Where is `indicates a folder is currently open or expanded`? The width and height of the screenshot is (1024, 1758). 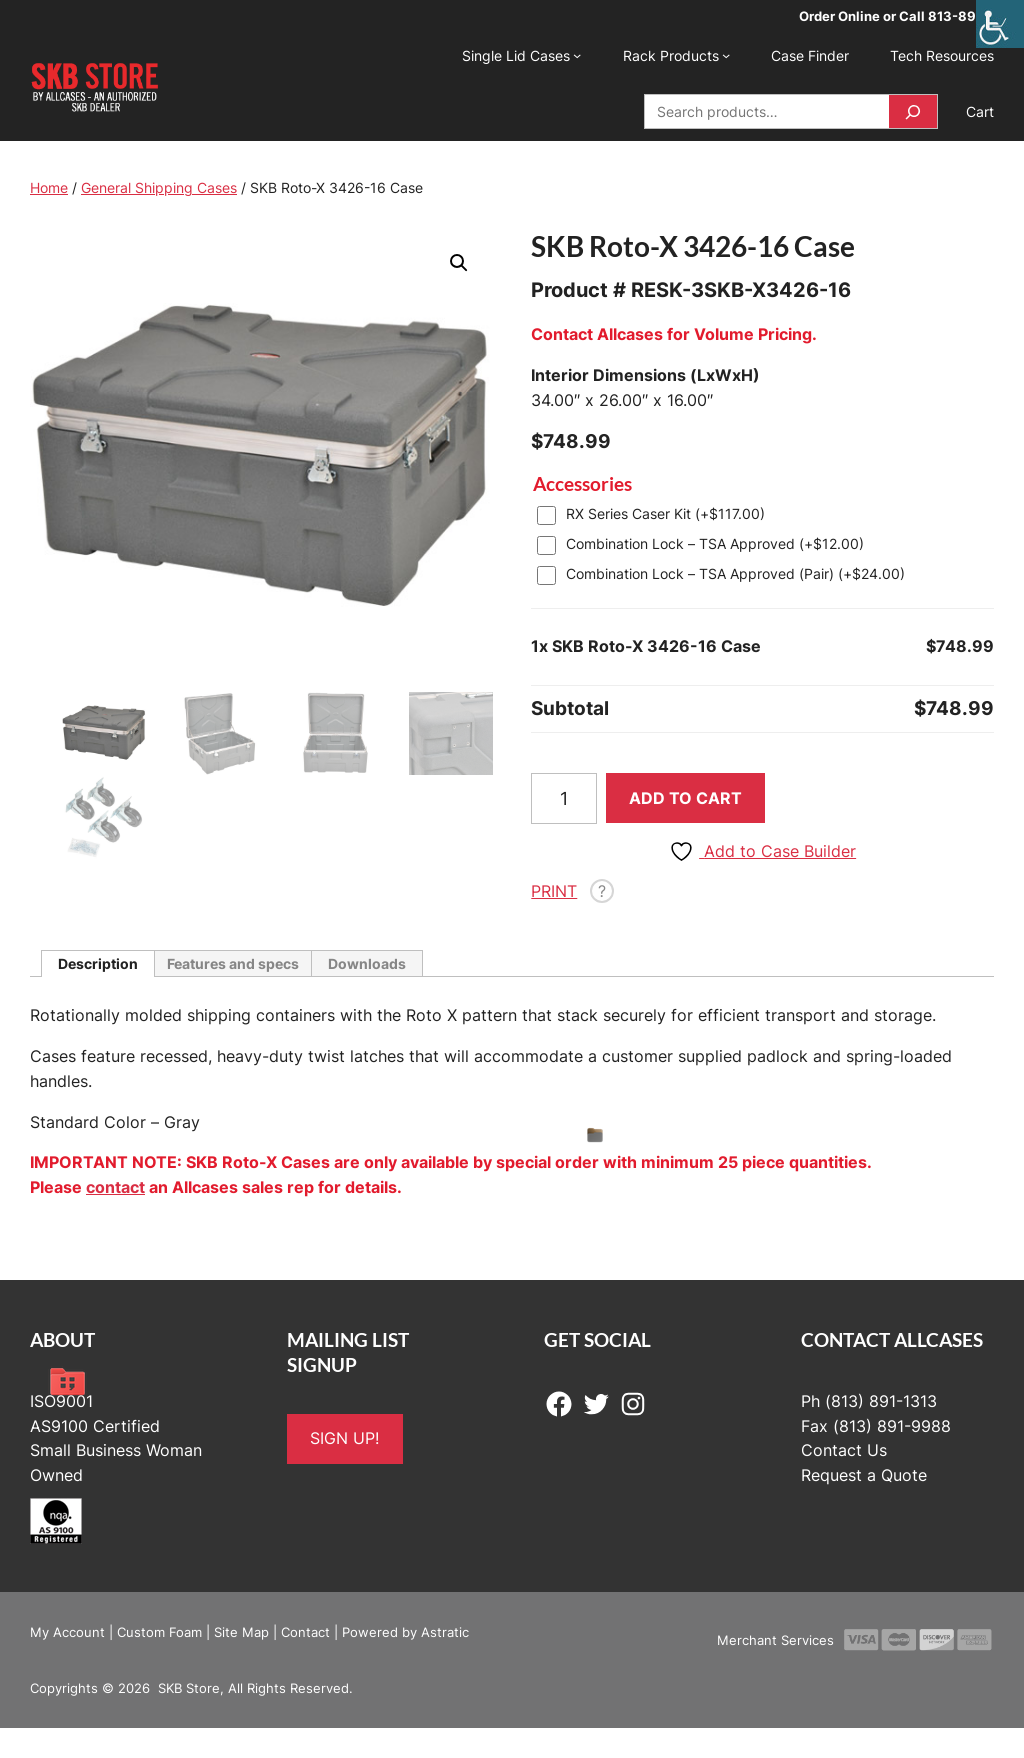
indicates a folder is currently open or expanded is located at coordinates (595, 1135).